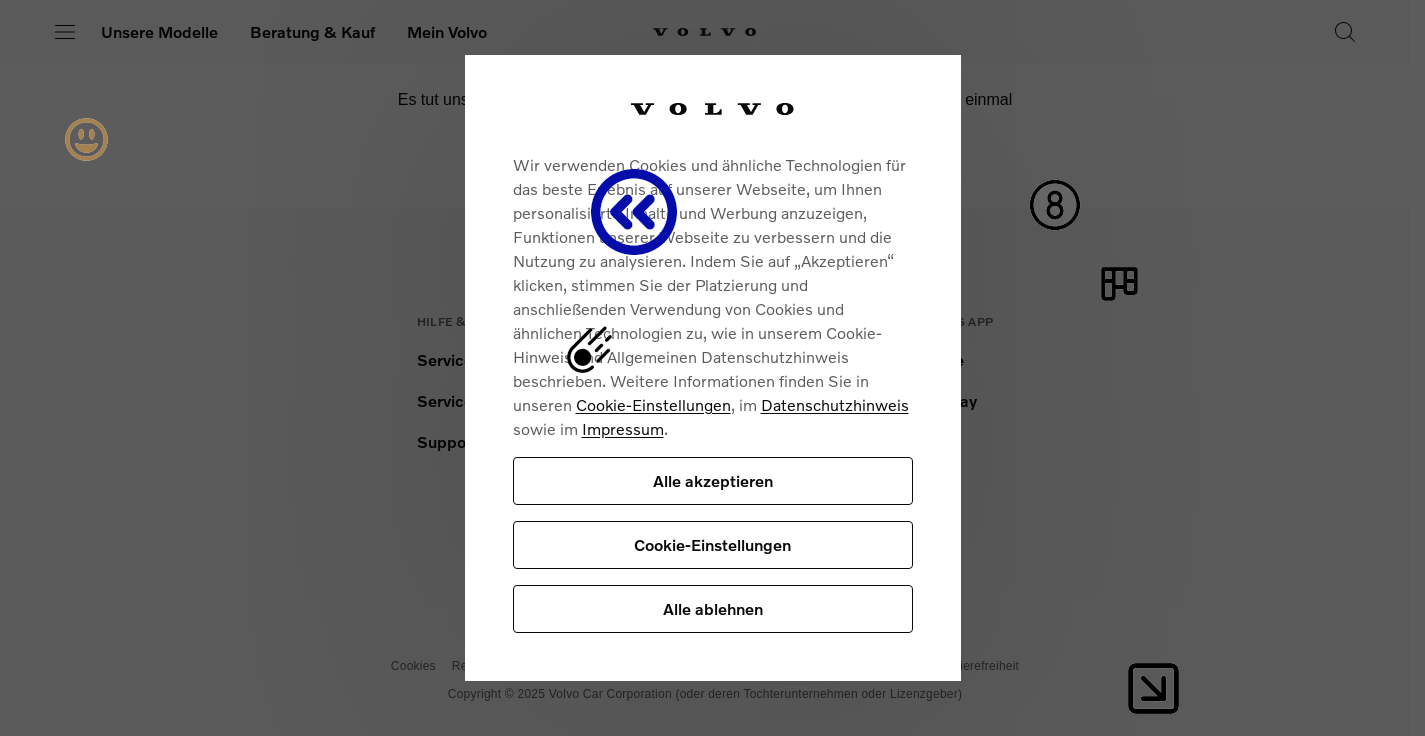 The image size is (1425, 736). Describe the element at coordinates (1153, 688) in the screenshot. I see `move or drag item to bottom-right` at that location.